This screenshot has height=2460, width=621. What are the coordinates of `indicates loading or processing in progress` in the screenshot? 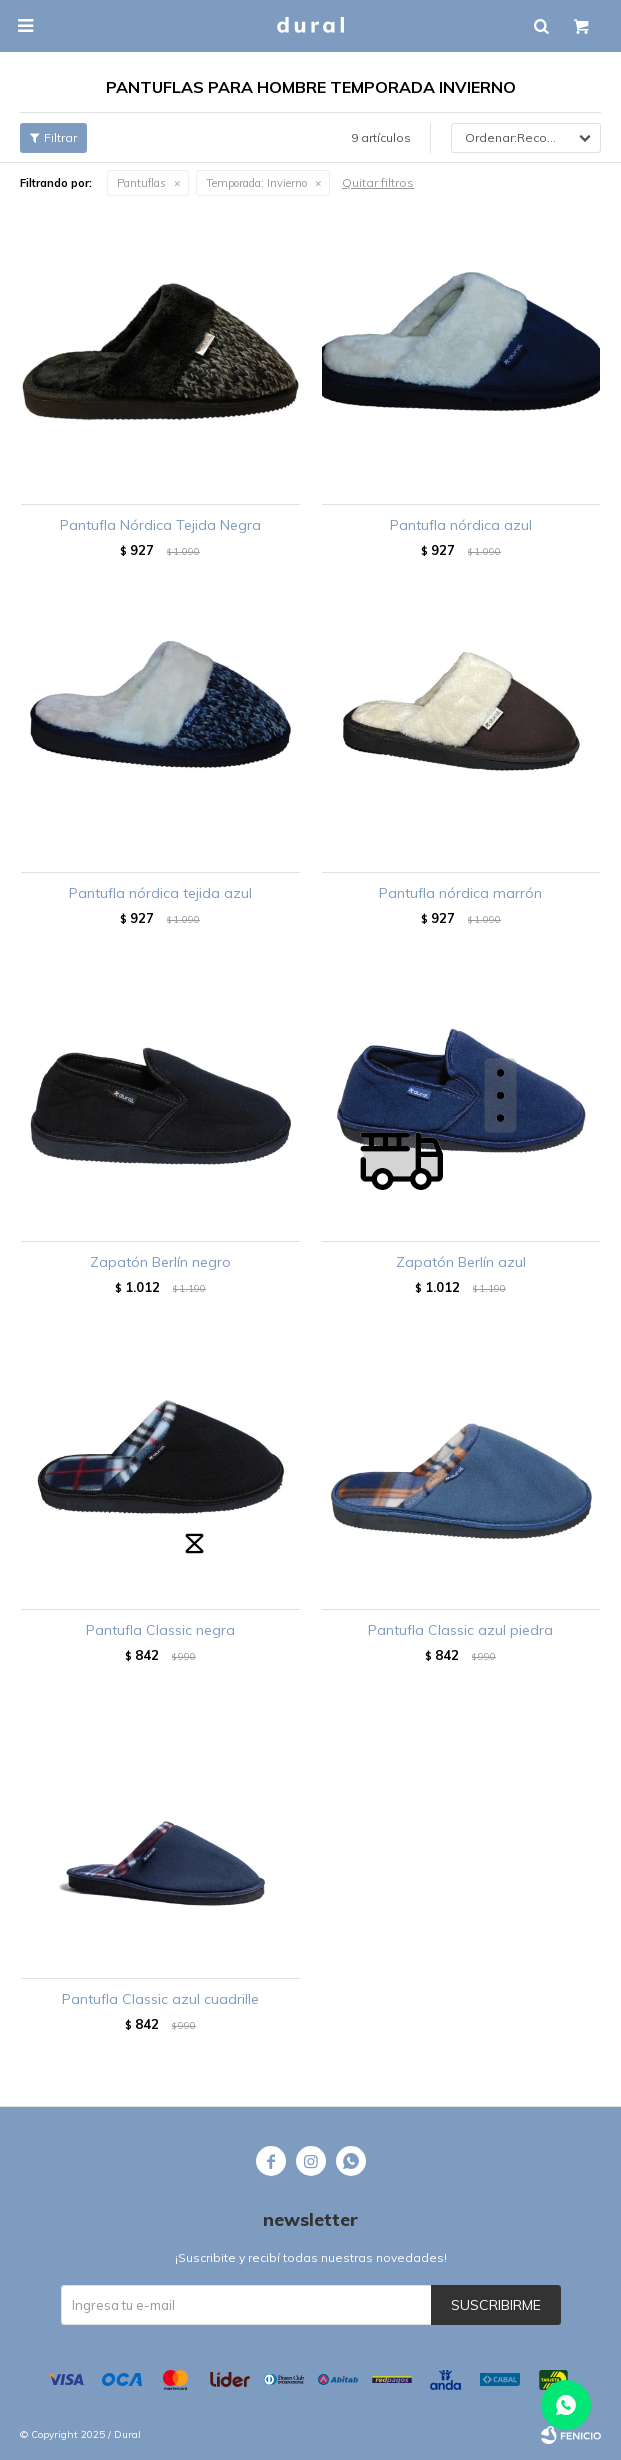 It's located at (194, 1543).